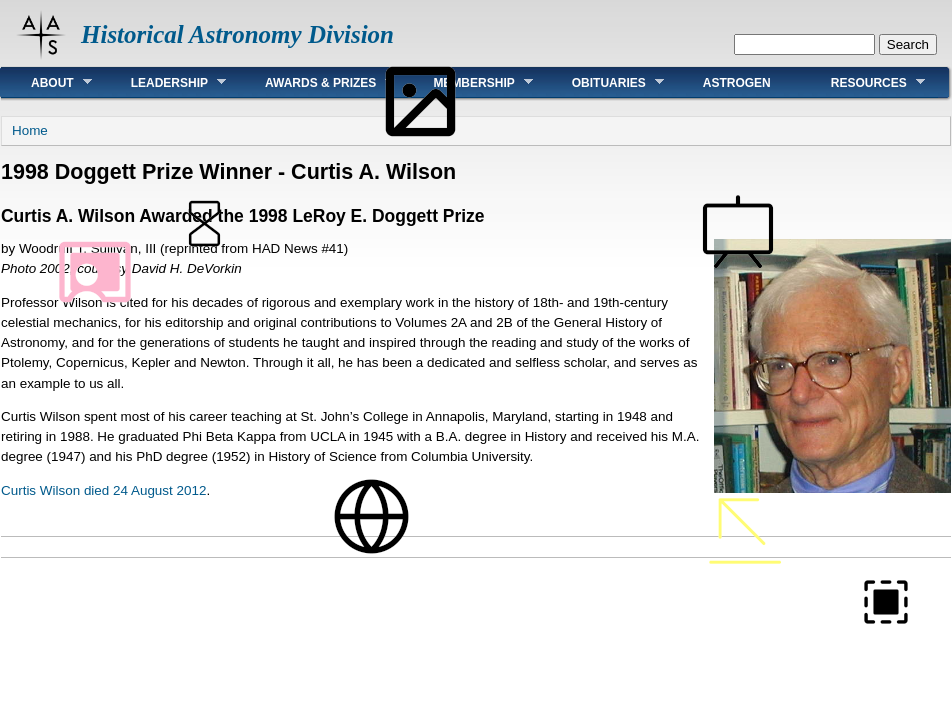  I want to click on access website or browse the web, so click(371, 516).